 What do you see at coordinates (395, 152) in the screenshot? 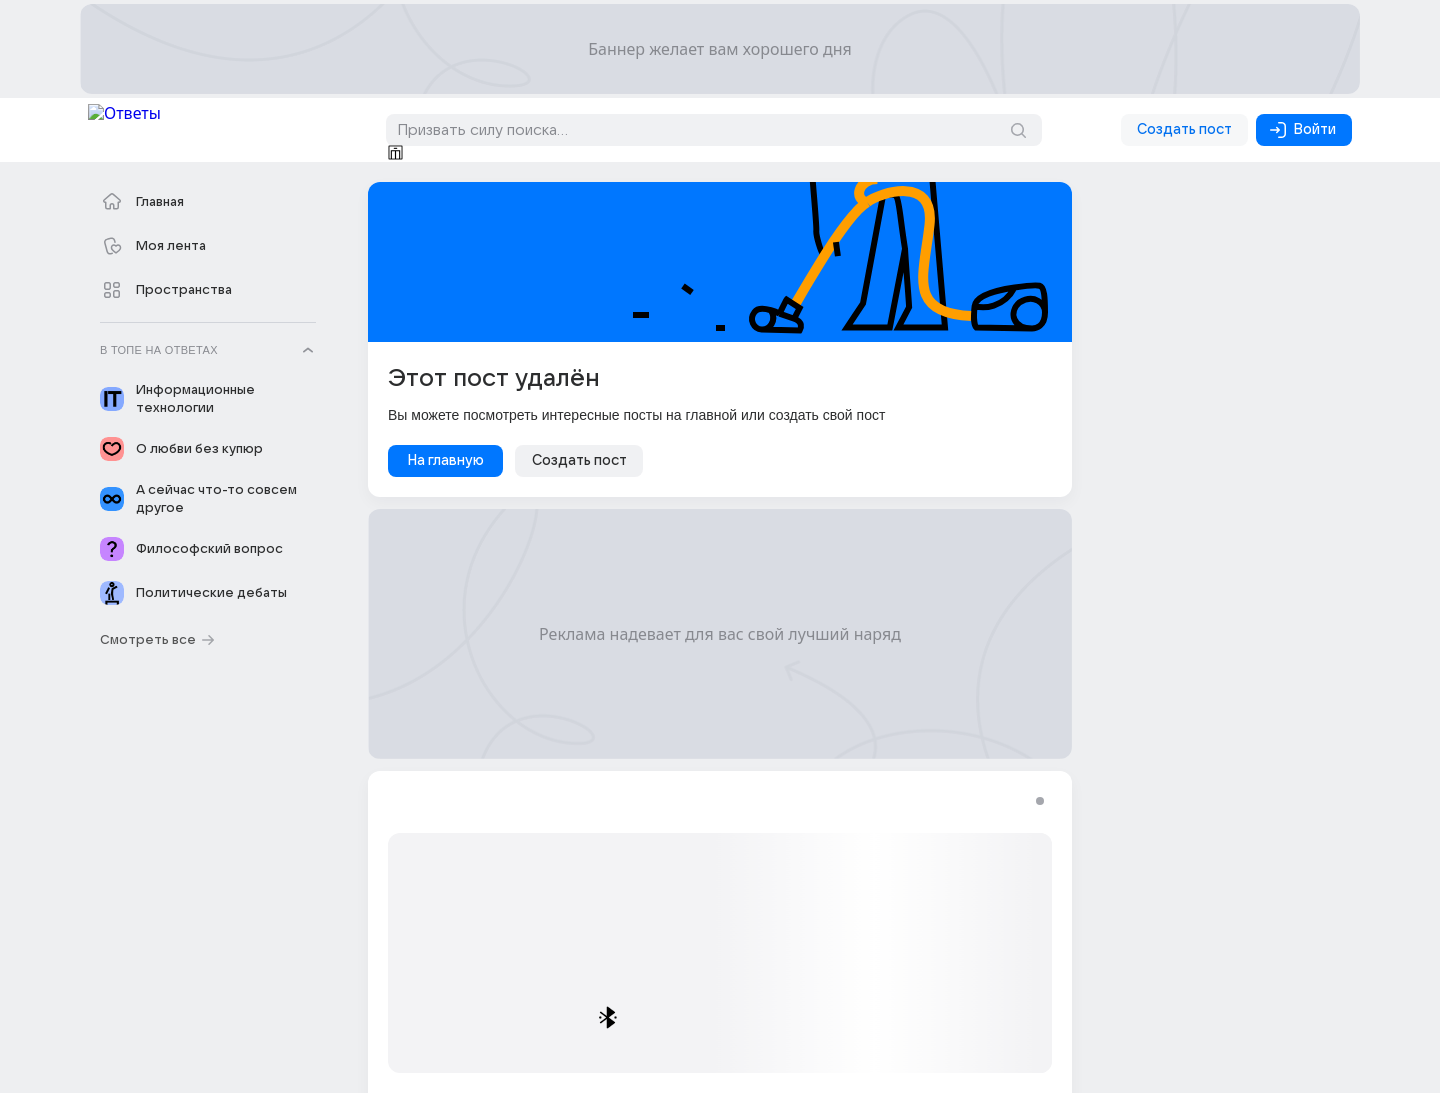
I see `indicates elevator access nearby` at bounding box center [395, 152].